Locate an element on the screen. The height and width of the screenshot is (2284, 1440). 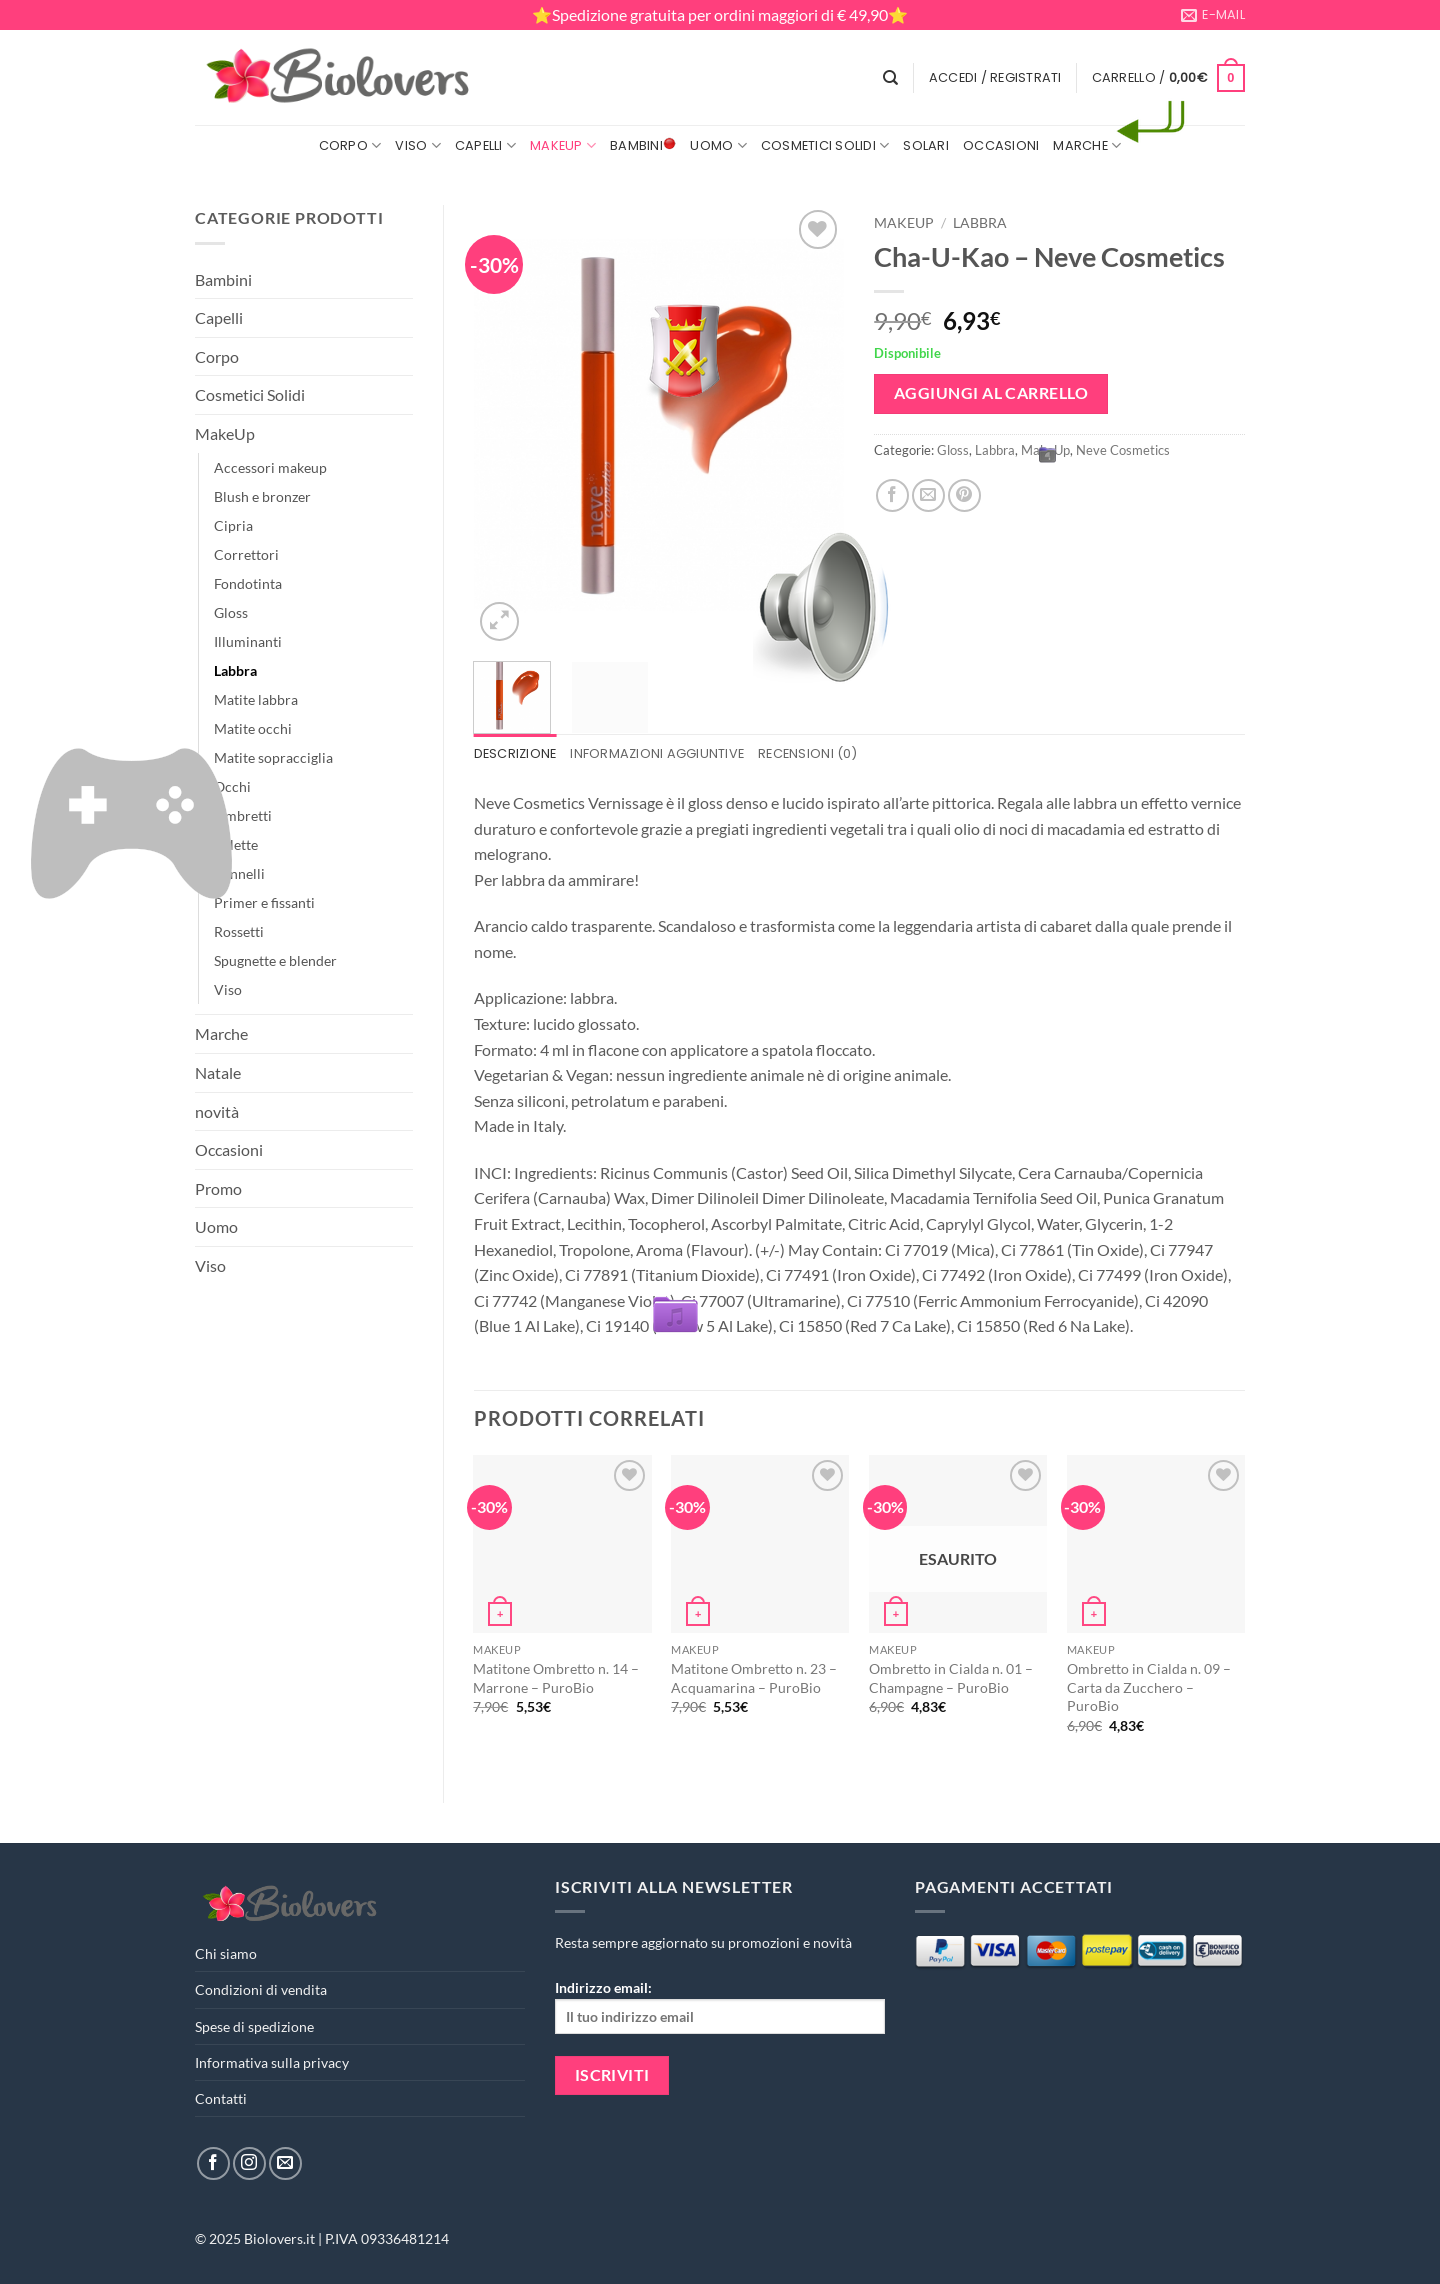
open games or gaming applications is located at coordinates (131, 823).